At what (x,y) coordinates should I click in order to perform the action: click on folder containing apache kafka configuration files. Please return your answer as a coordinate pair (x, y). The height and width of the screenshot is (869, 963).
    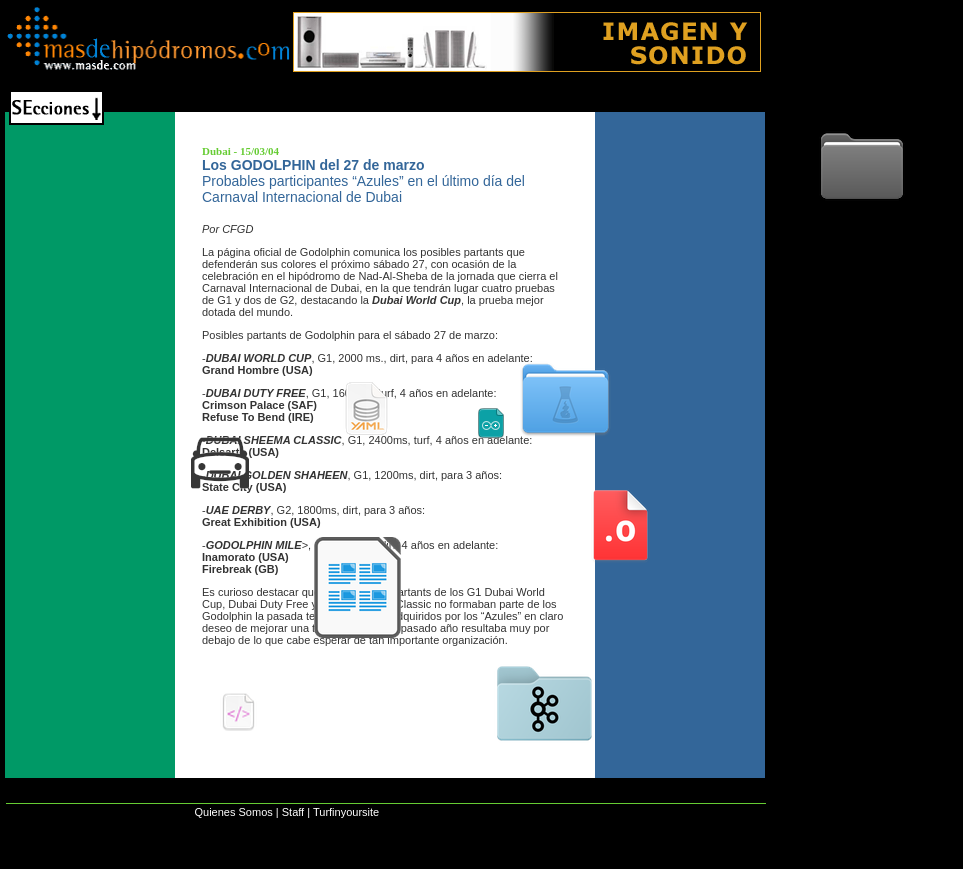
    Looking at the image, I should click on (544, 706).